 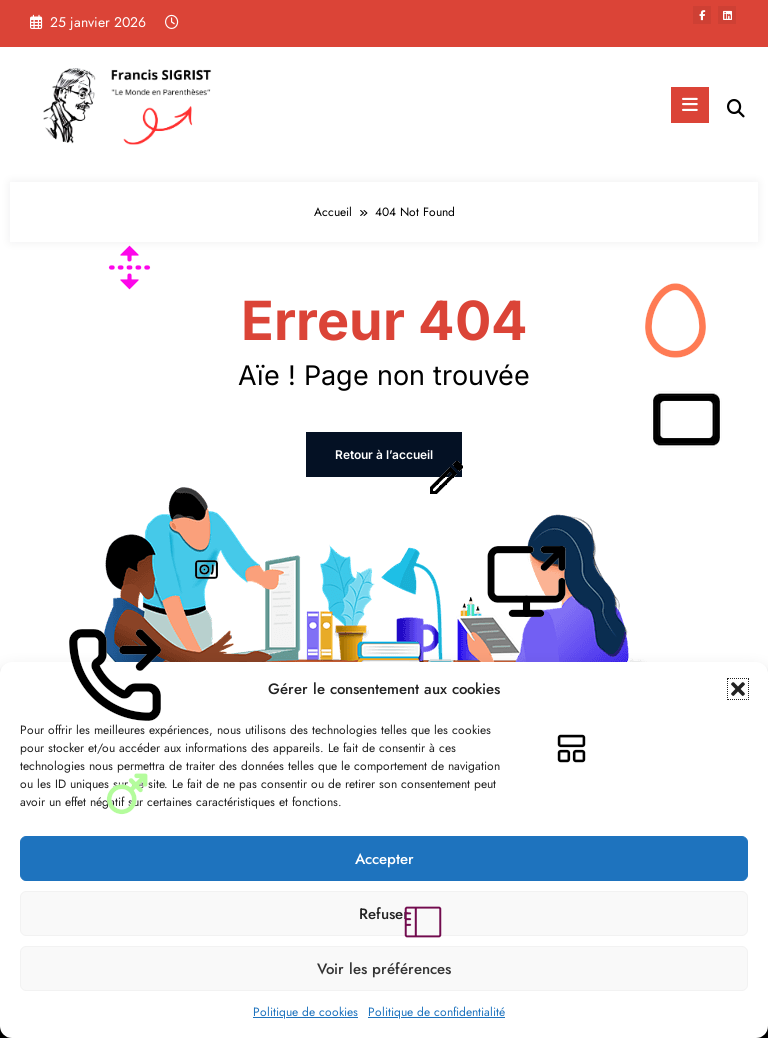 I want to click on expand collapsed content, so click(x=129, y=267).